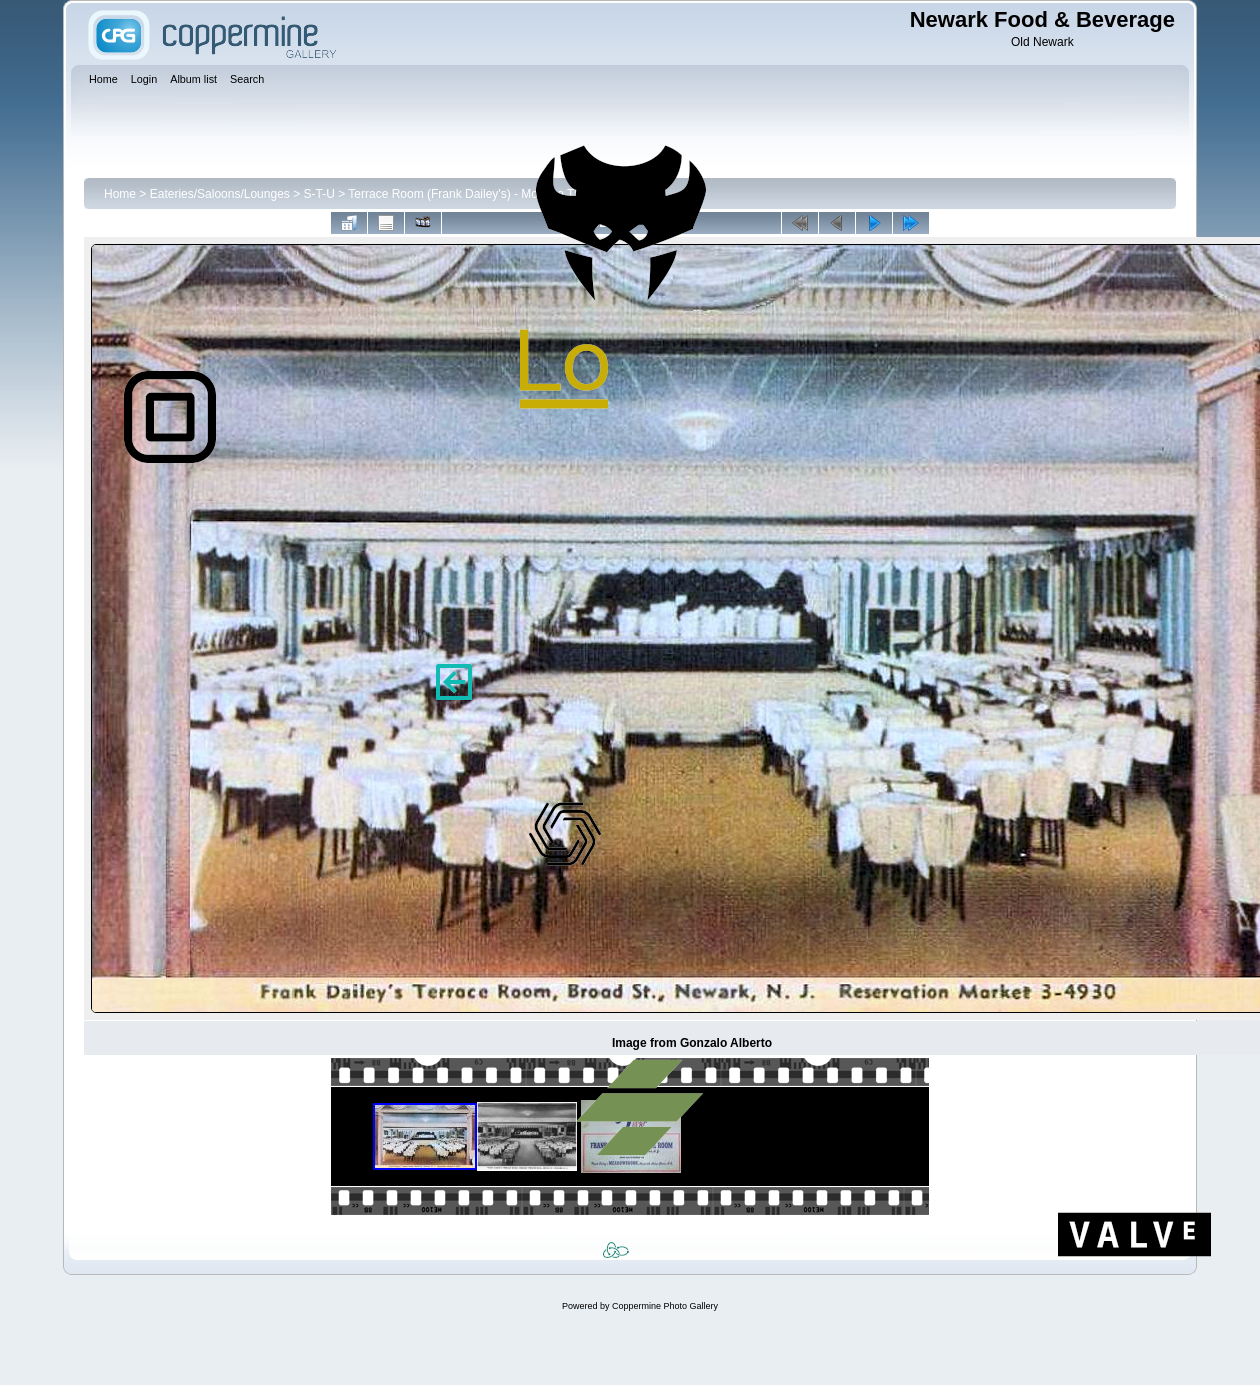 The height and width of the screenshot is (1385, 1260). What do you see at coordinates (564, 369) in the screenshot?
I see `lodash javascript library logo` at bounding box center [564, 369].